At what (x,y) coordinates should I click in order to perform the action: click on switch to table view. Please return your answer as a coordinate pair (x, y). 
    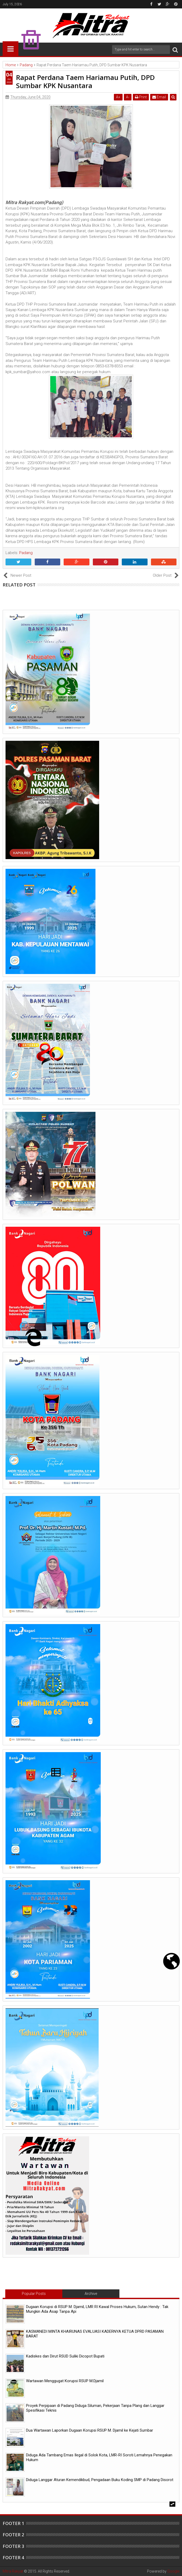
    Looking at the image, I should click on (56, 1772).